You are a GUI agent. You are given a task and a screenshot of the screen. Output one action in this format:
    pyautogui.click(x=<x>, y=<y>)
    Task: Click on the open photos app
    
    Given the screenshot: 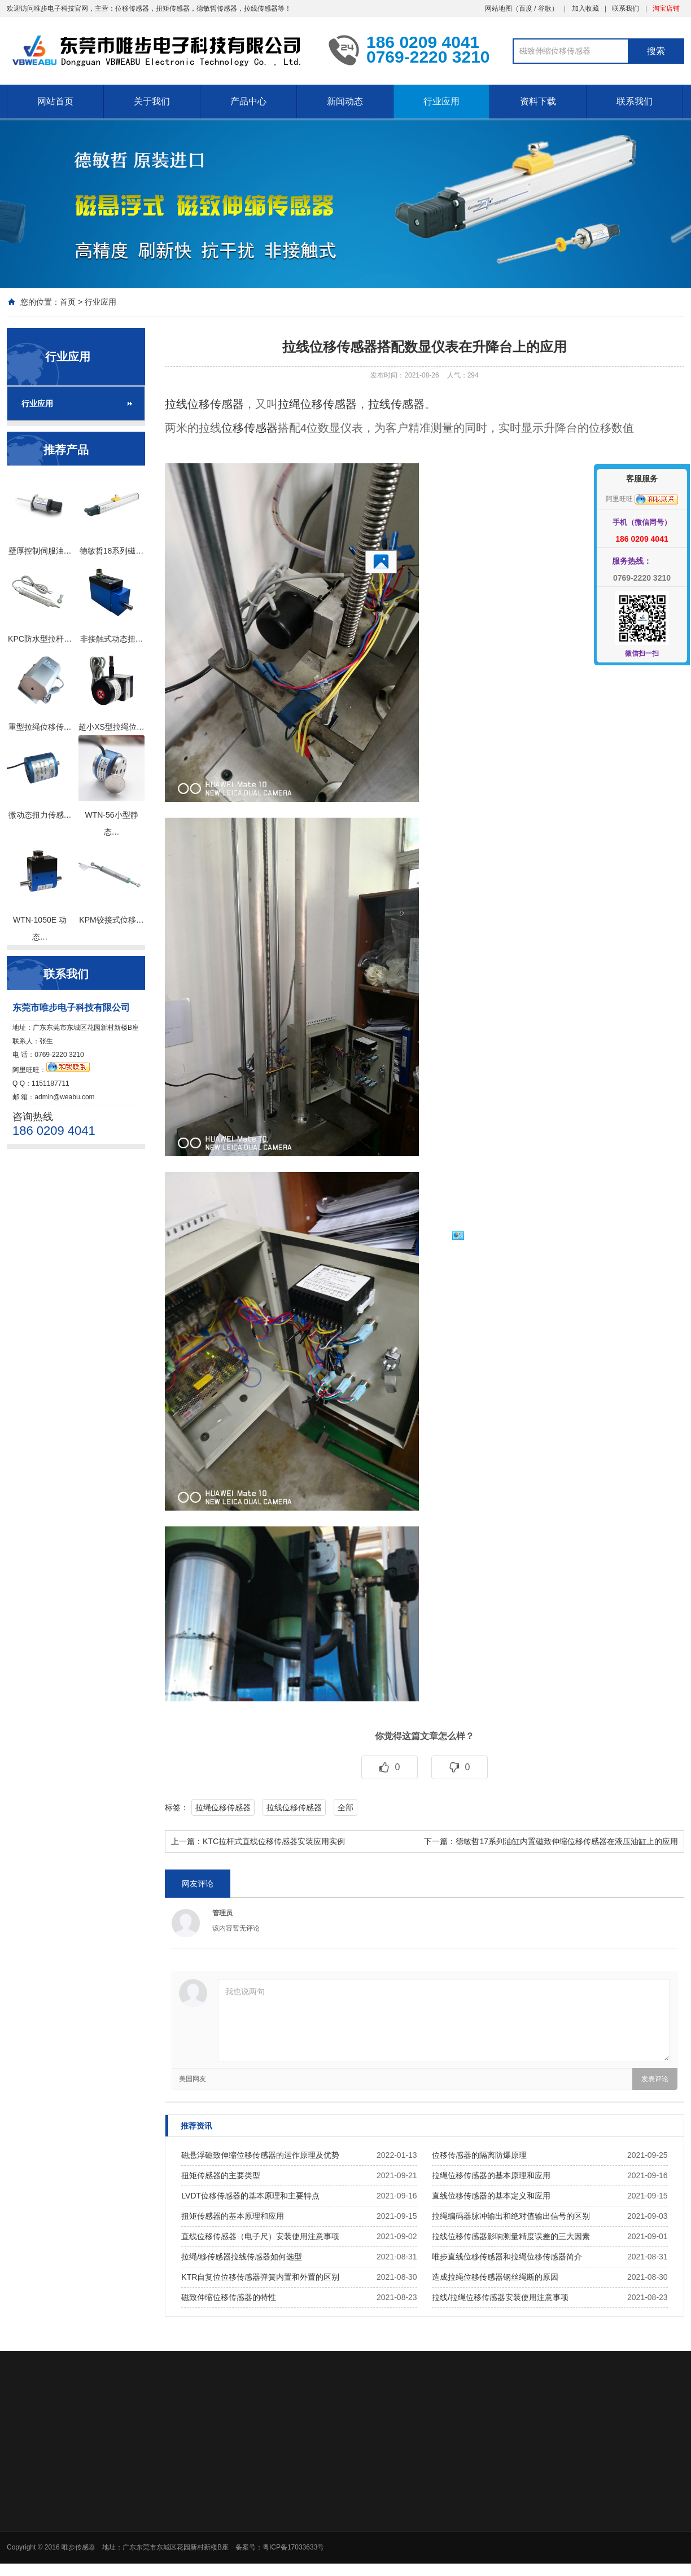 What is the action you would take?
    pyautogui.click(x=381, y=561)
    